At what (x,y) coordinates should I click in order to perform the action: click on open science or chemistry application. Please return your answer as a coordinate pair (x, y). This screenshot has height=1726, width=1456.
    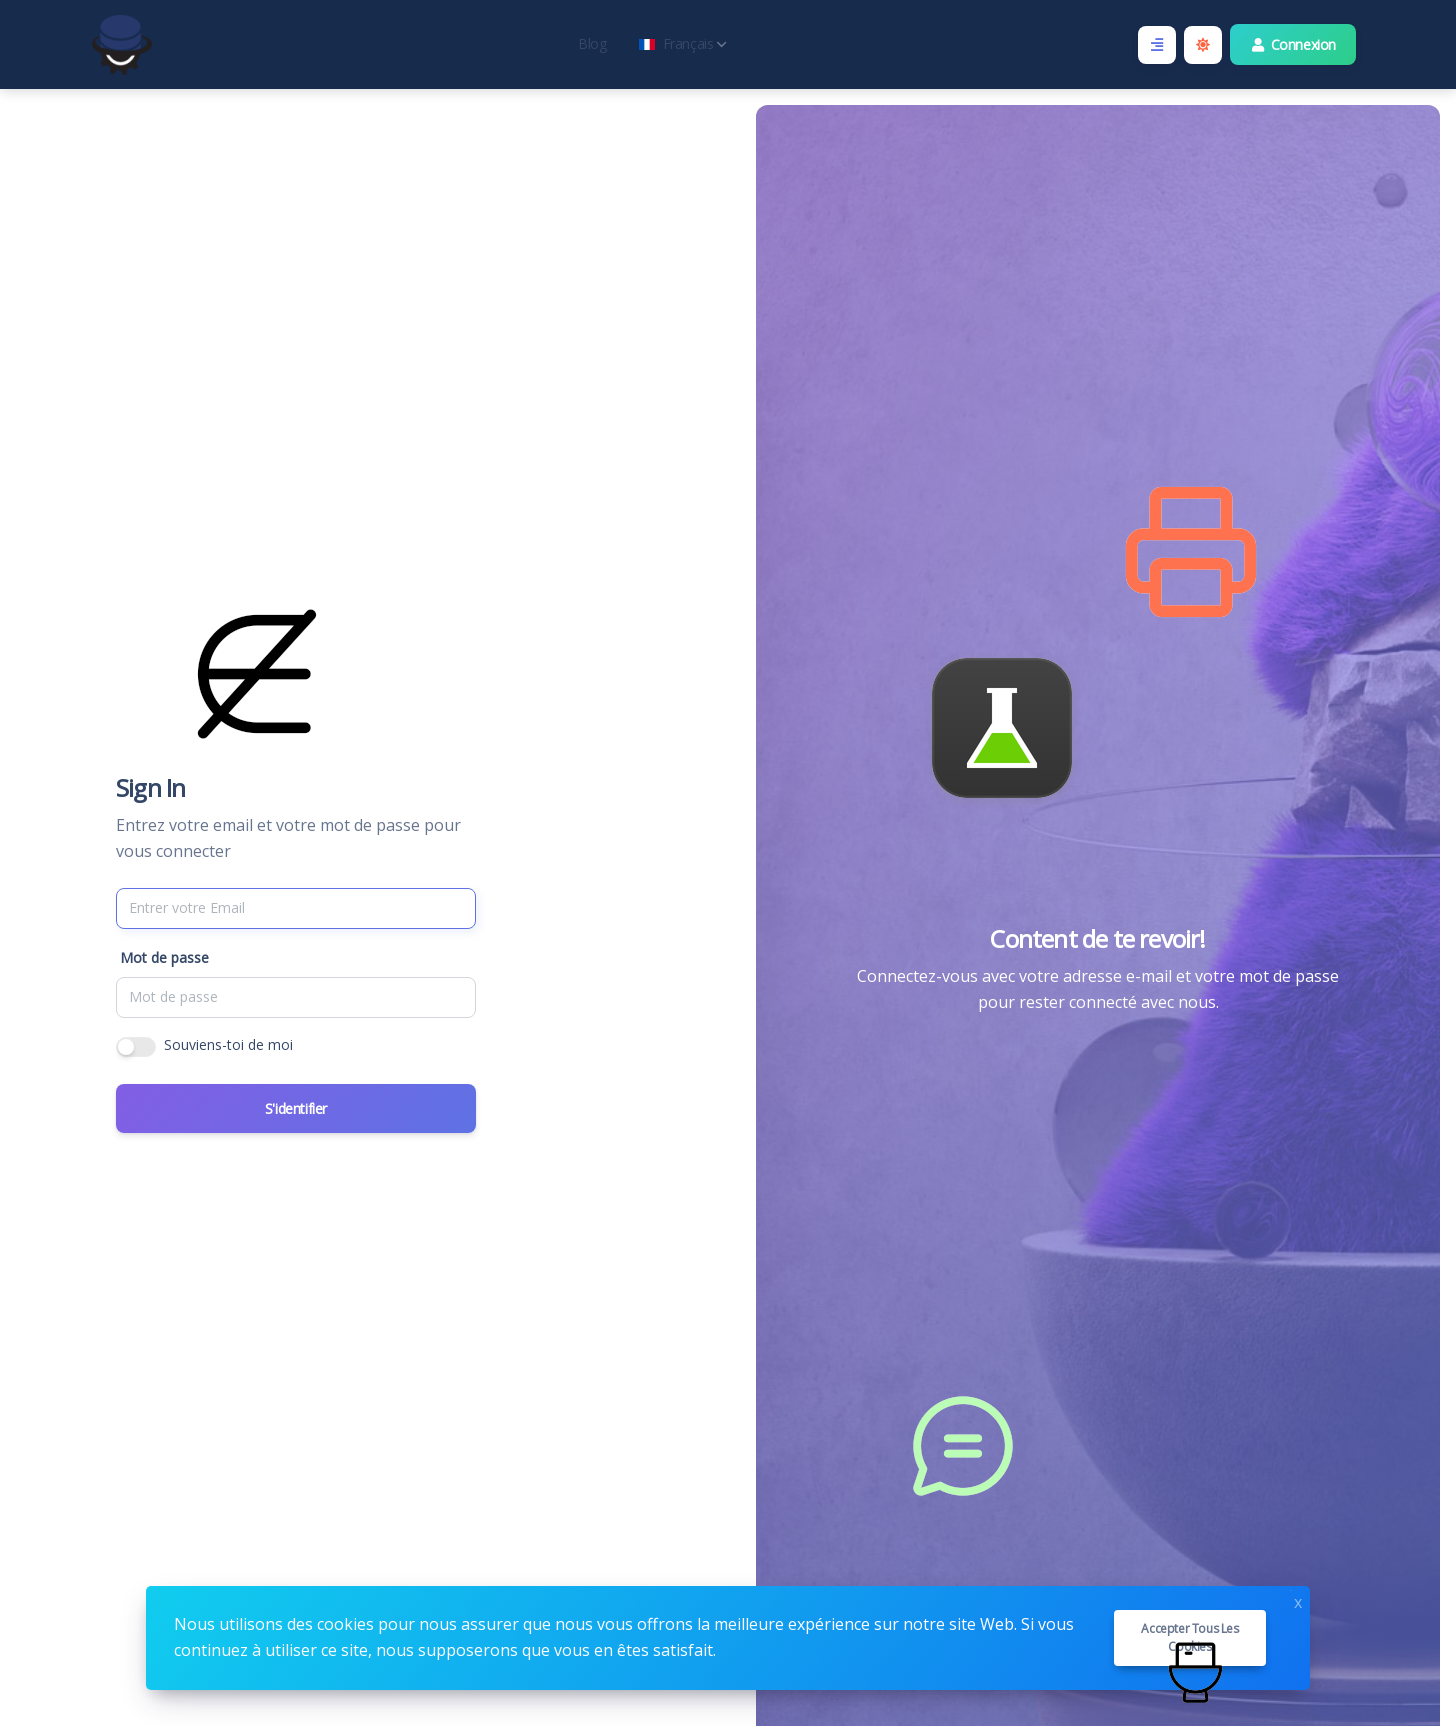
    Looking at the image, I should click on (1002, 728).